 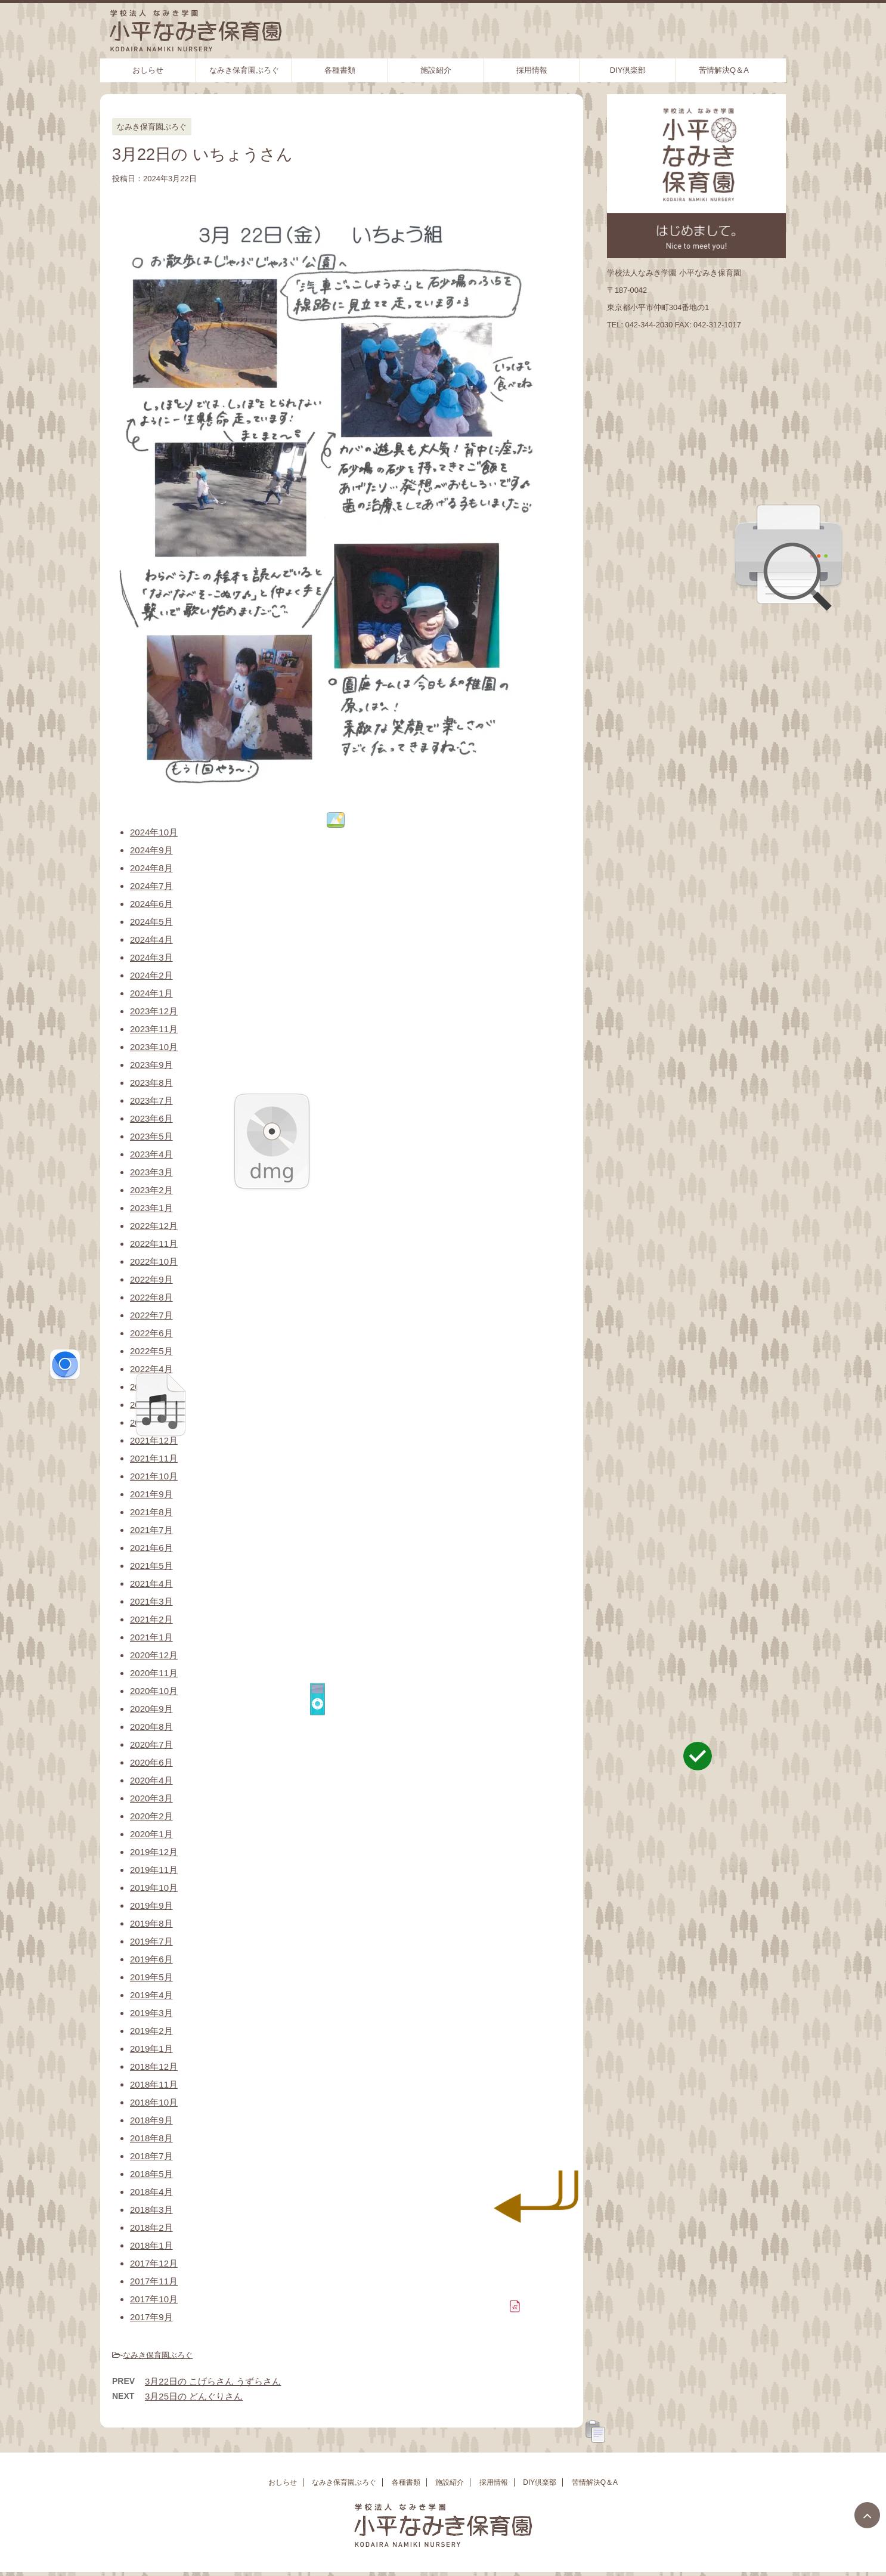 I want to click on open graphics or image editing applications, so click(x=336, y=820).